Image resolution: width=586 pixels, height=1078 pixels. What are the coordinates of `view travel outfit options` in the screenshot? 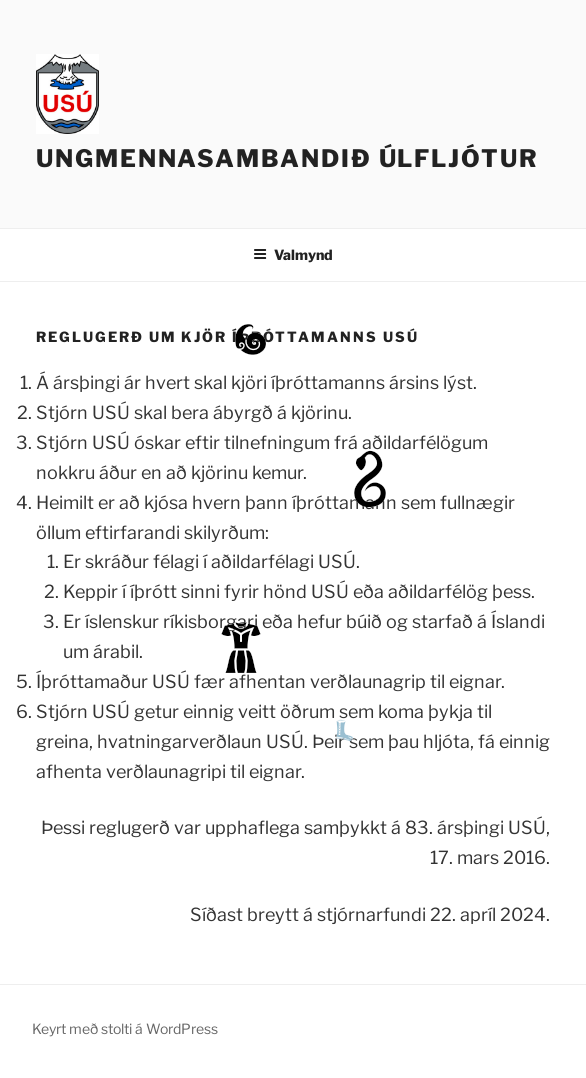 It's located at (241, 647).